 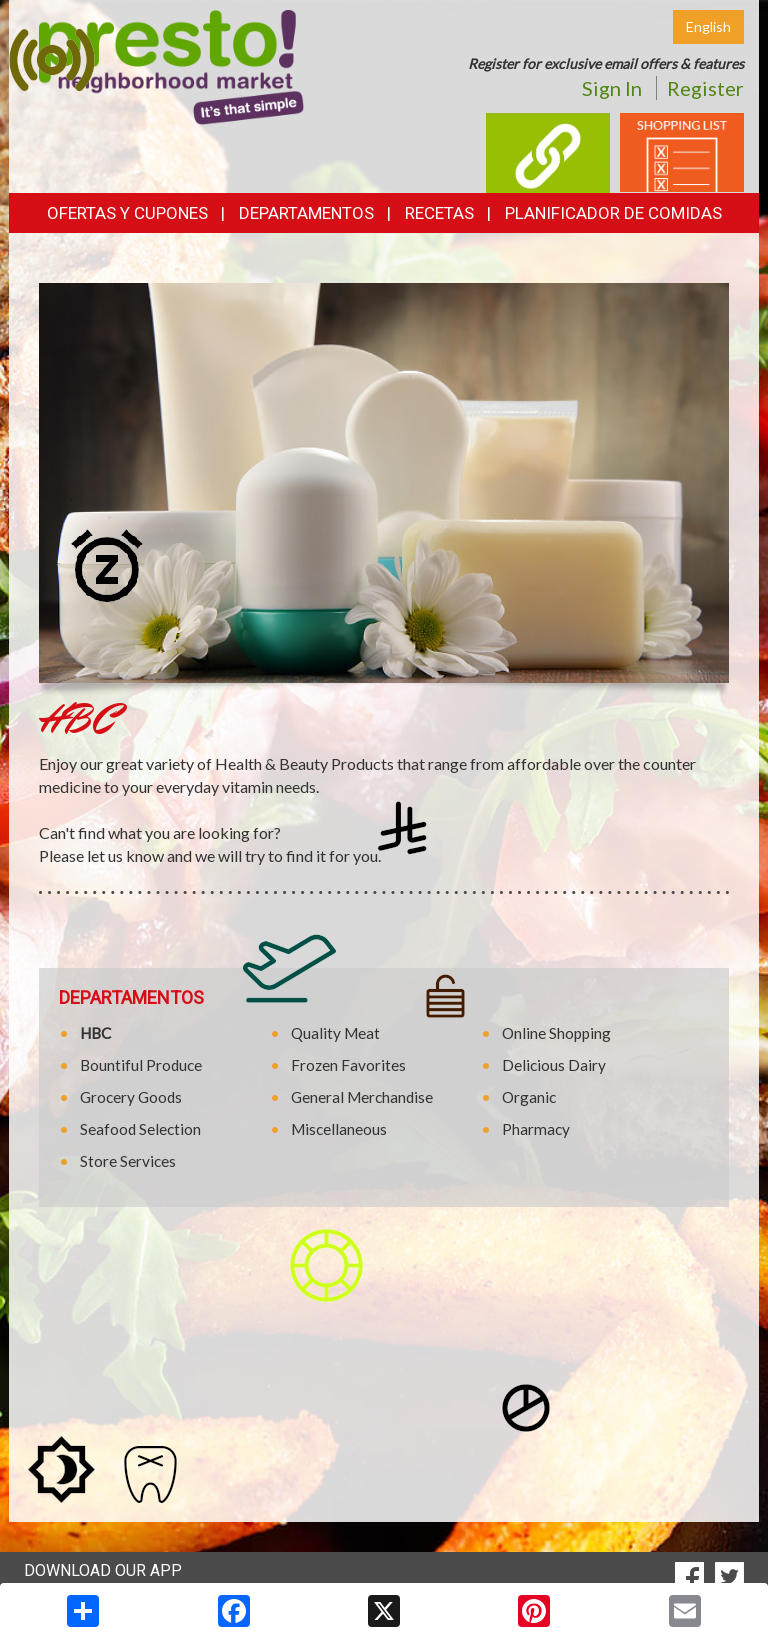 What do you see at coordinates (107, 566) in the screenshot?
I see `snooze an alarm or reminder` at bounding box center [107, 566].